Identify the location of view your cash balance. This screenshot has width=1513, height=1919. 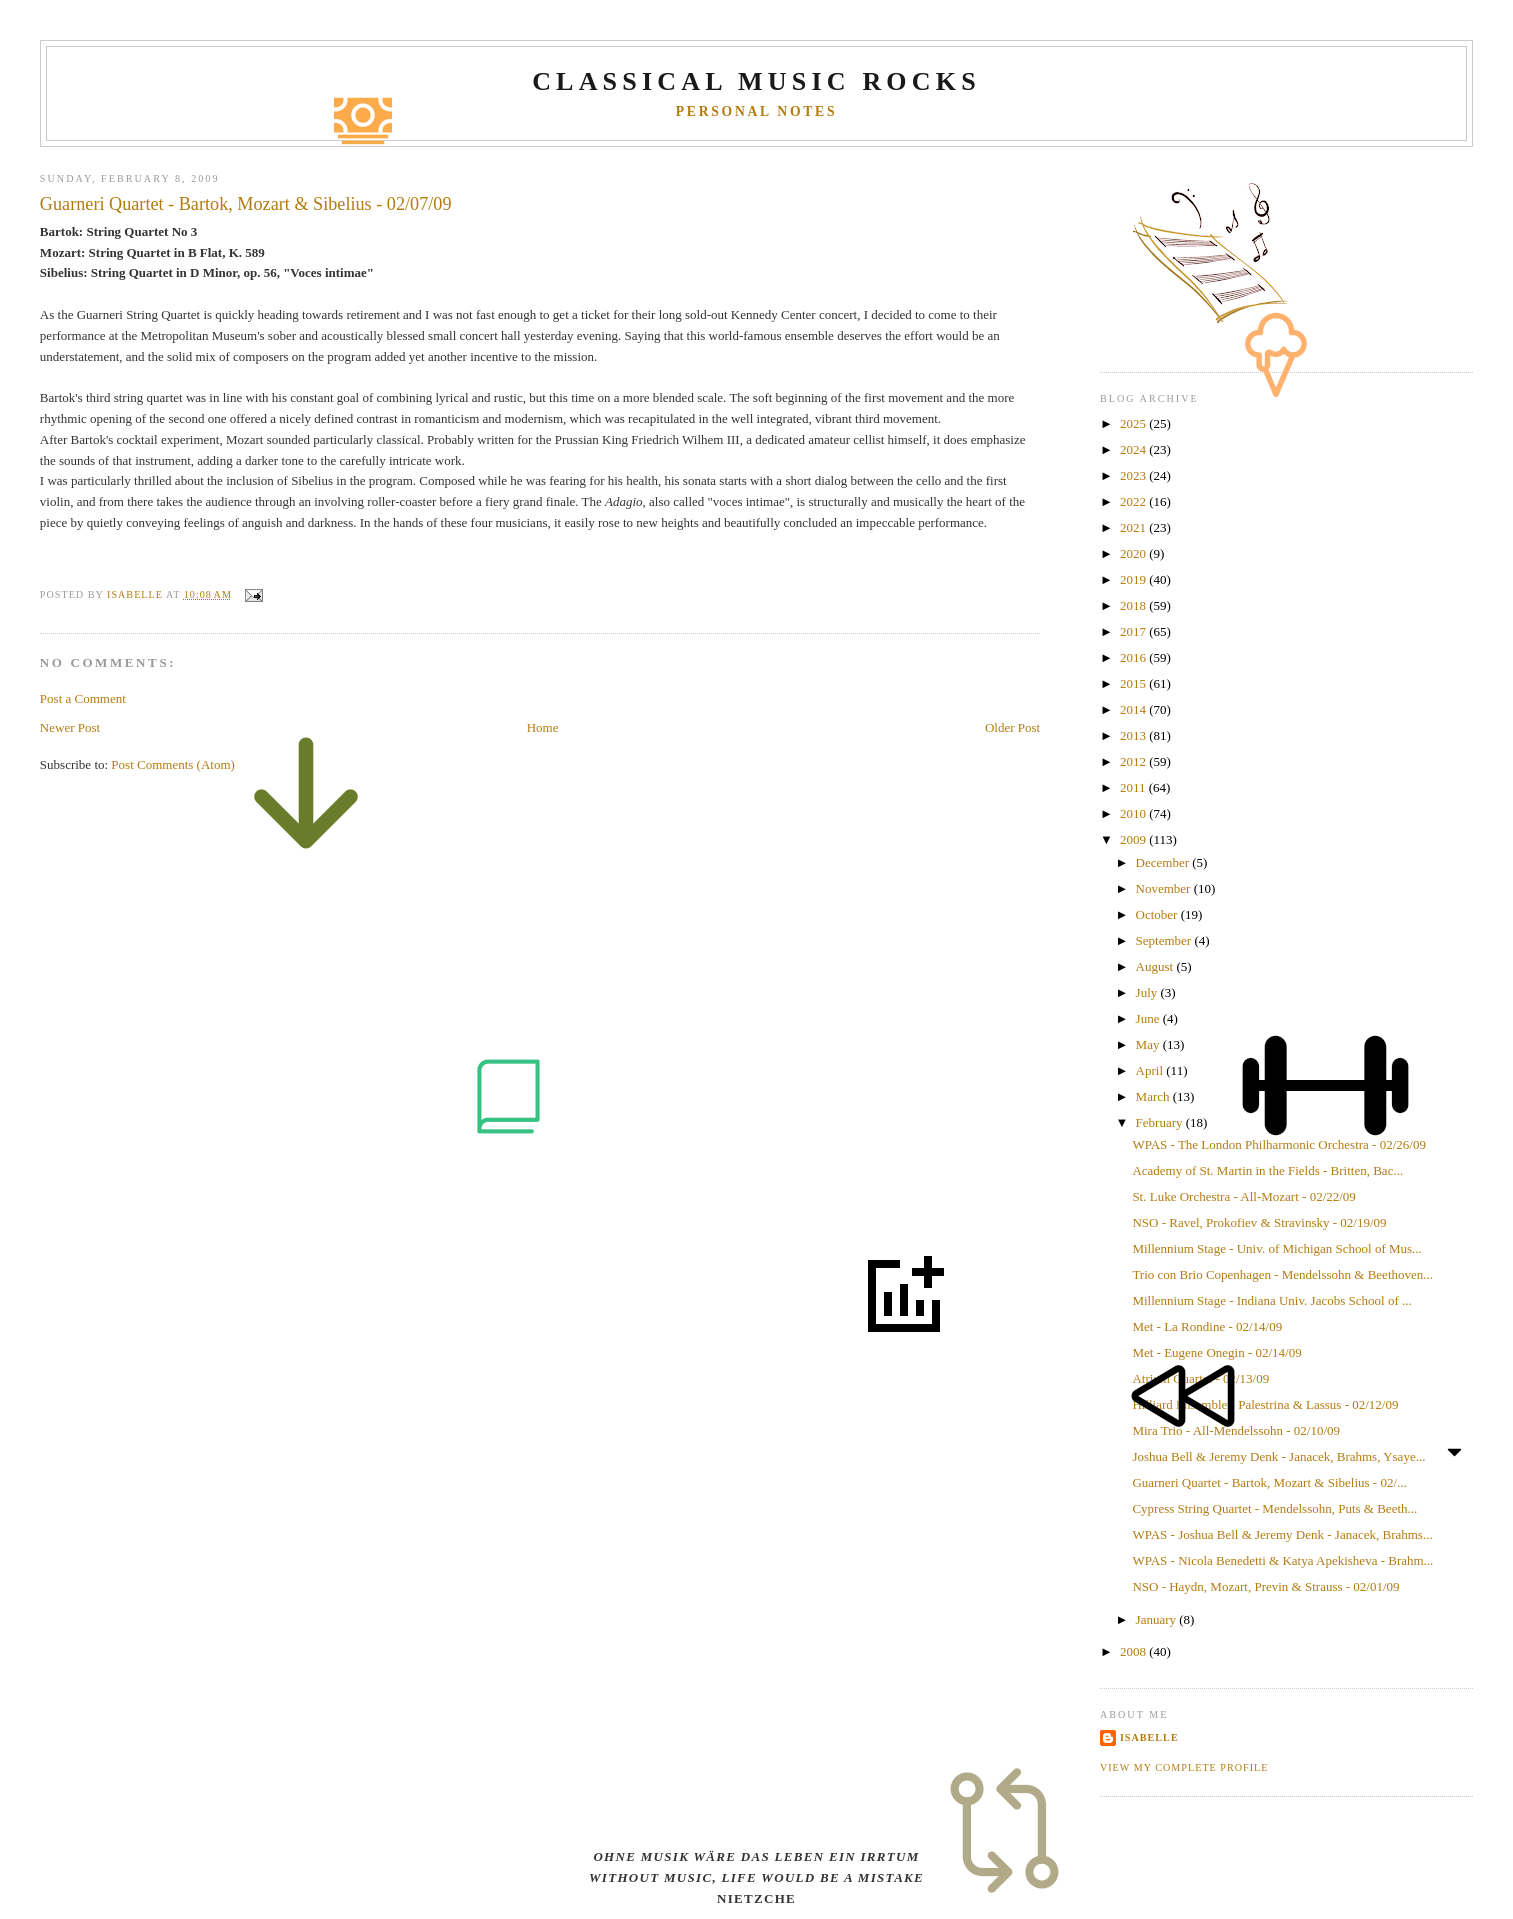
(363, 121).